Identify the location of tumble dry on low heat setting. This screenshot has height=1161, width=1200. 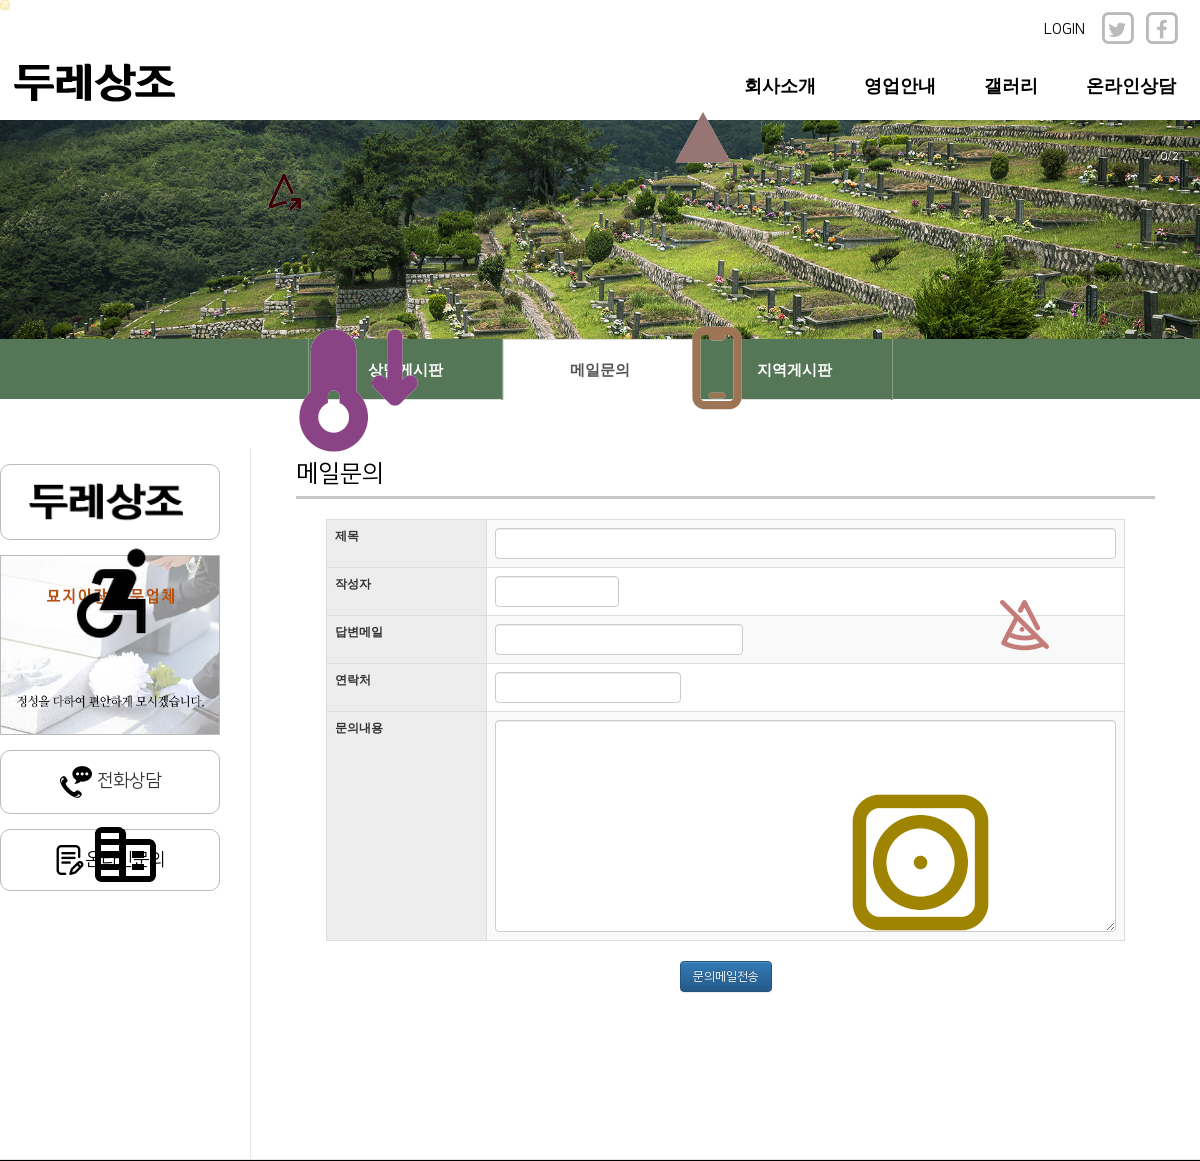
(920, 862).